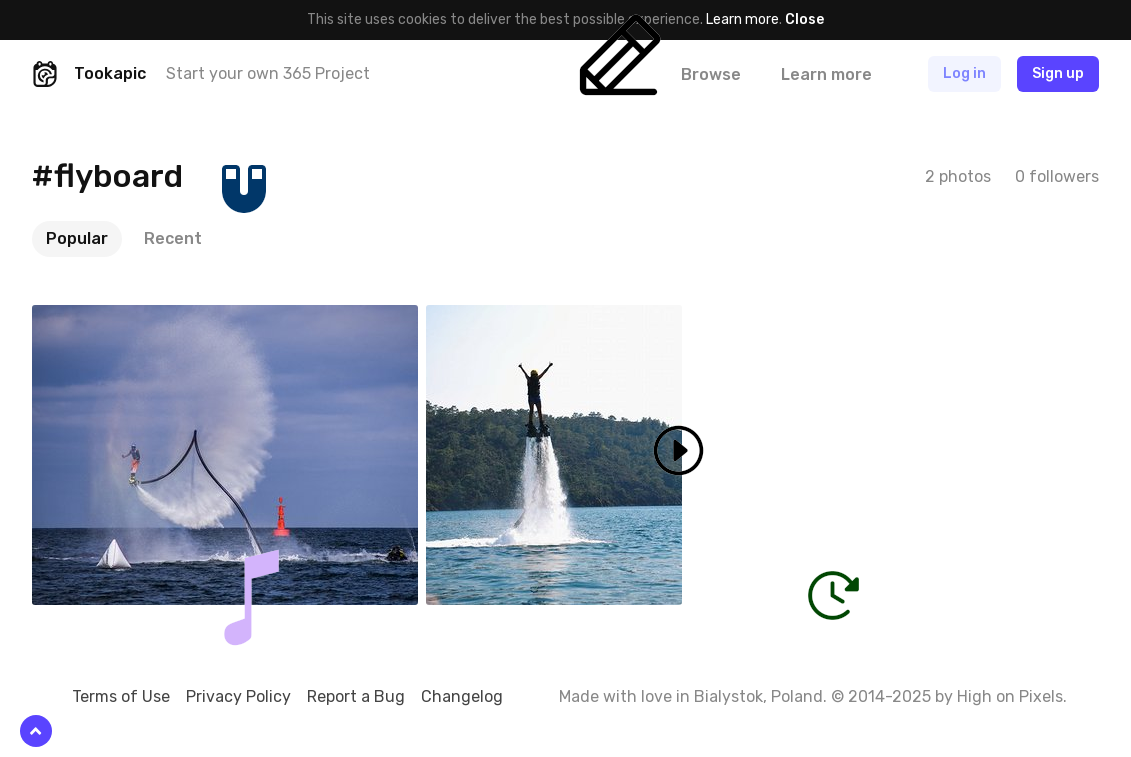 The image size is (1131, 757). Describe the element at coordinates (618, 56) in the screenshot. I see `edit text or content` at that location.